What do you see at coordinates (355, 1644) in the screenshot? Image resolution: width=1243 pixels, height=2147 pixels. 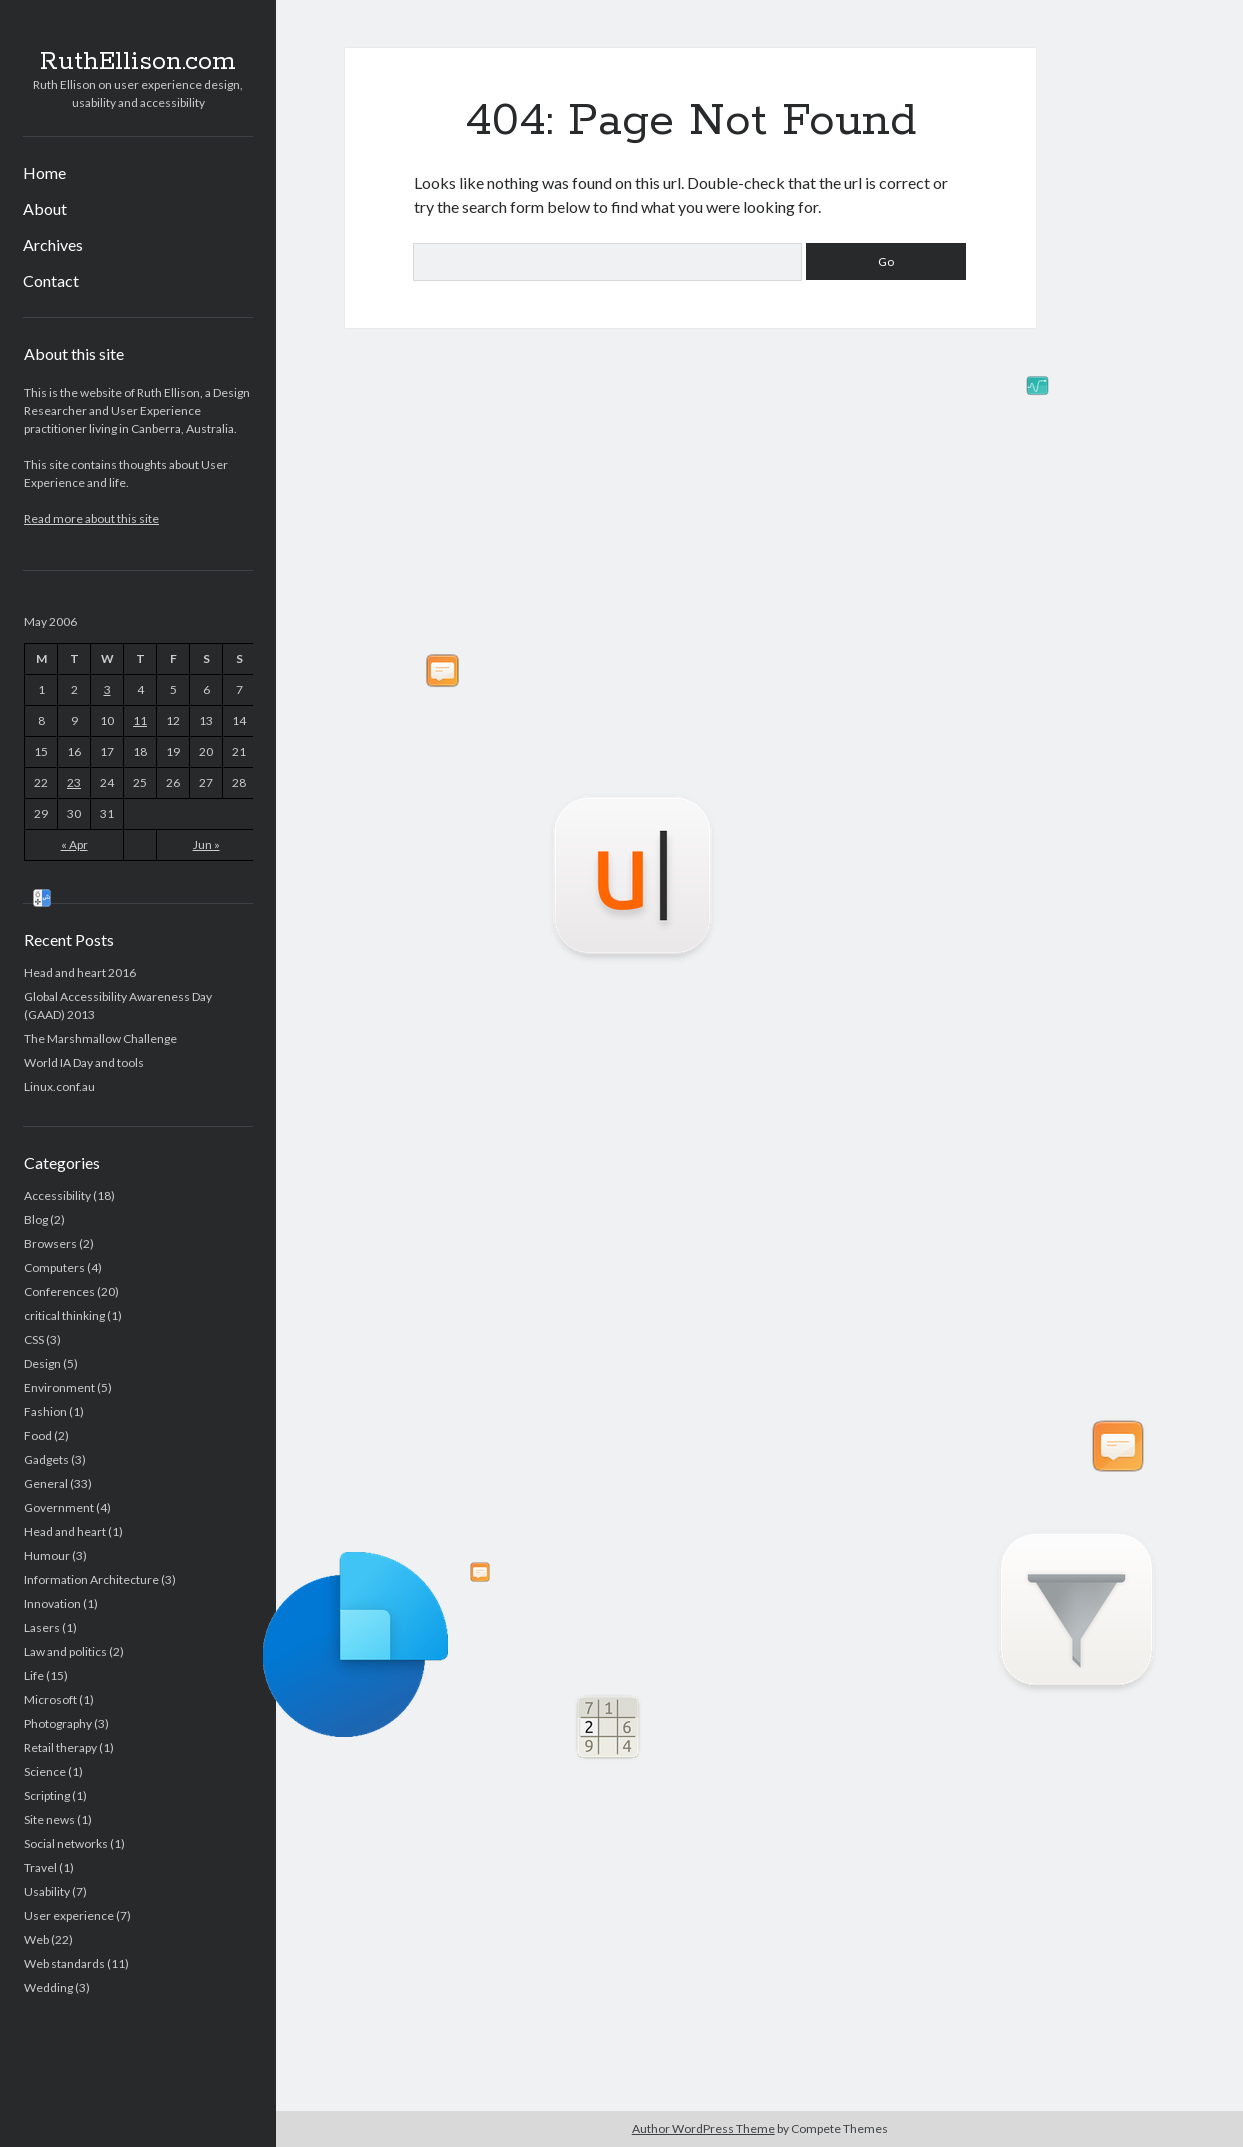 I see `open the sales app` at bounding box center [355, 1644].